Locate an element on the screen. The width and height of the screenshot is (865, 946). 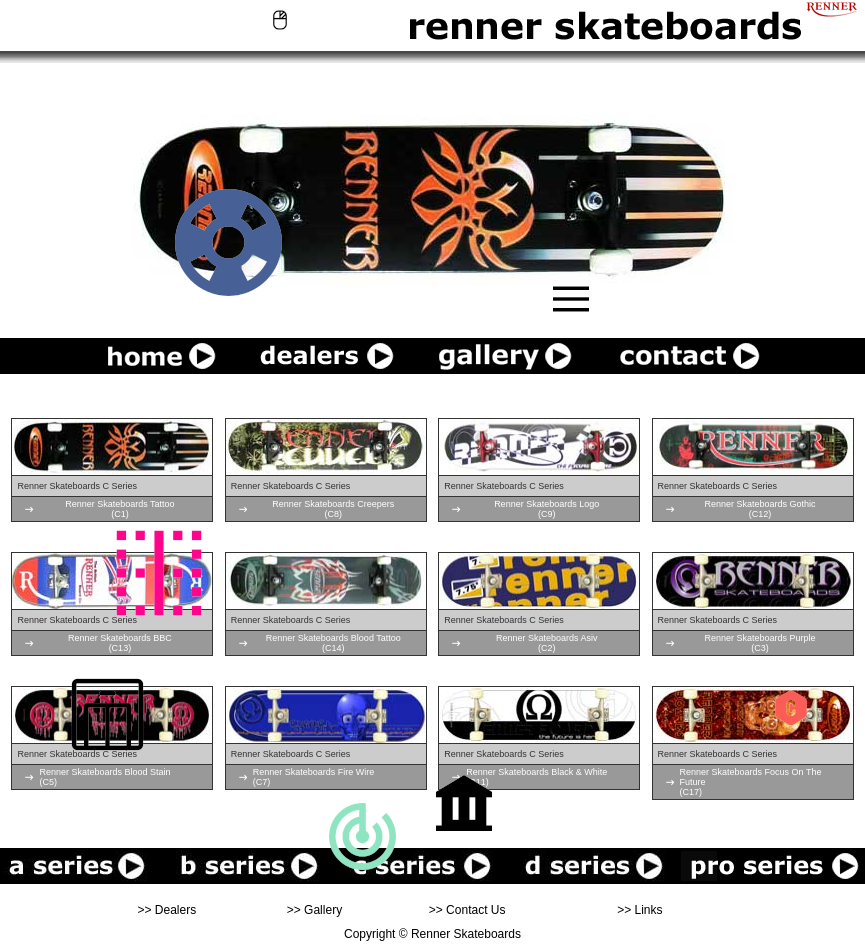
open navigation menu is located at coordinates (571, 299).